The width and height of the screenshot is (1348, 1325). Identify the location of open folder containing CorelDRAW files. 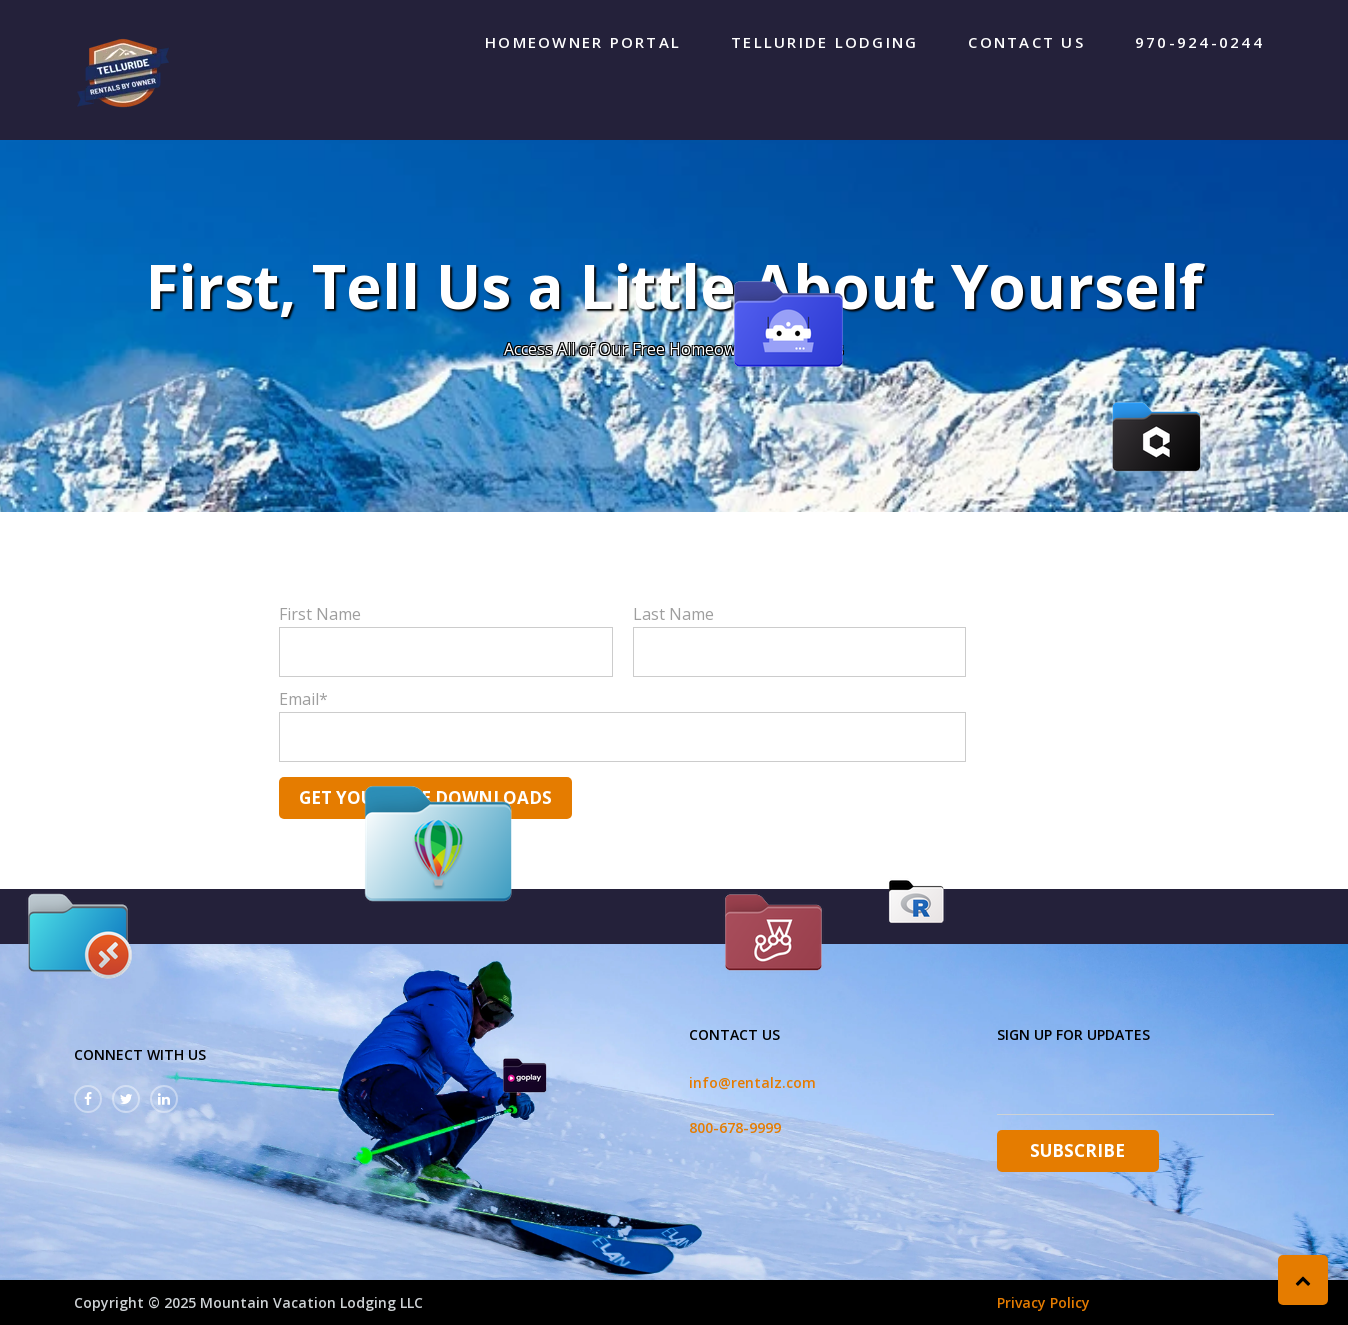
(437, 847).